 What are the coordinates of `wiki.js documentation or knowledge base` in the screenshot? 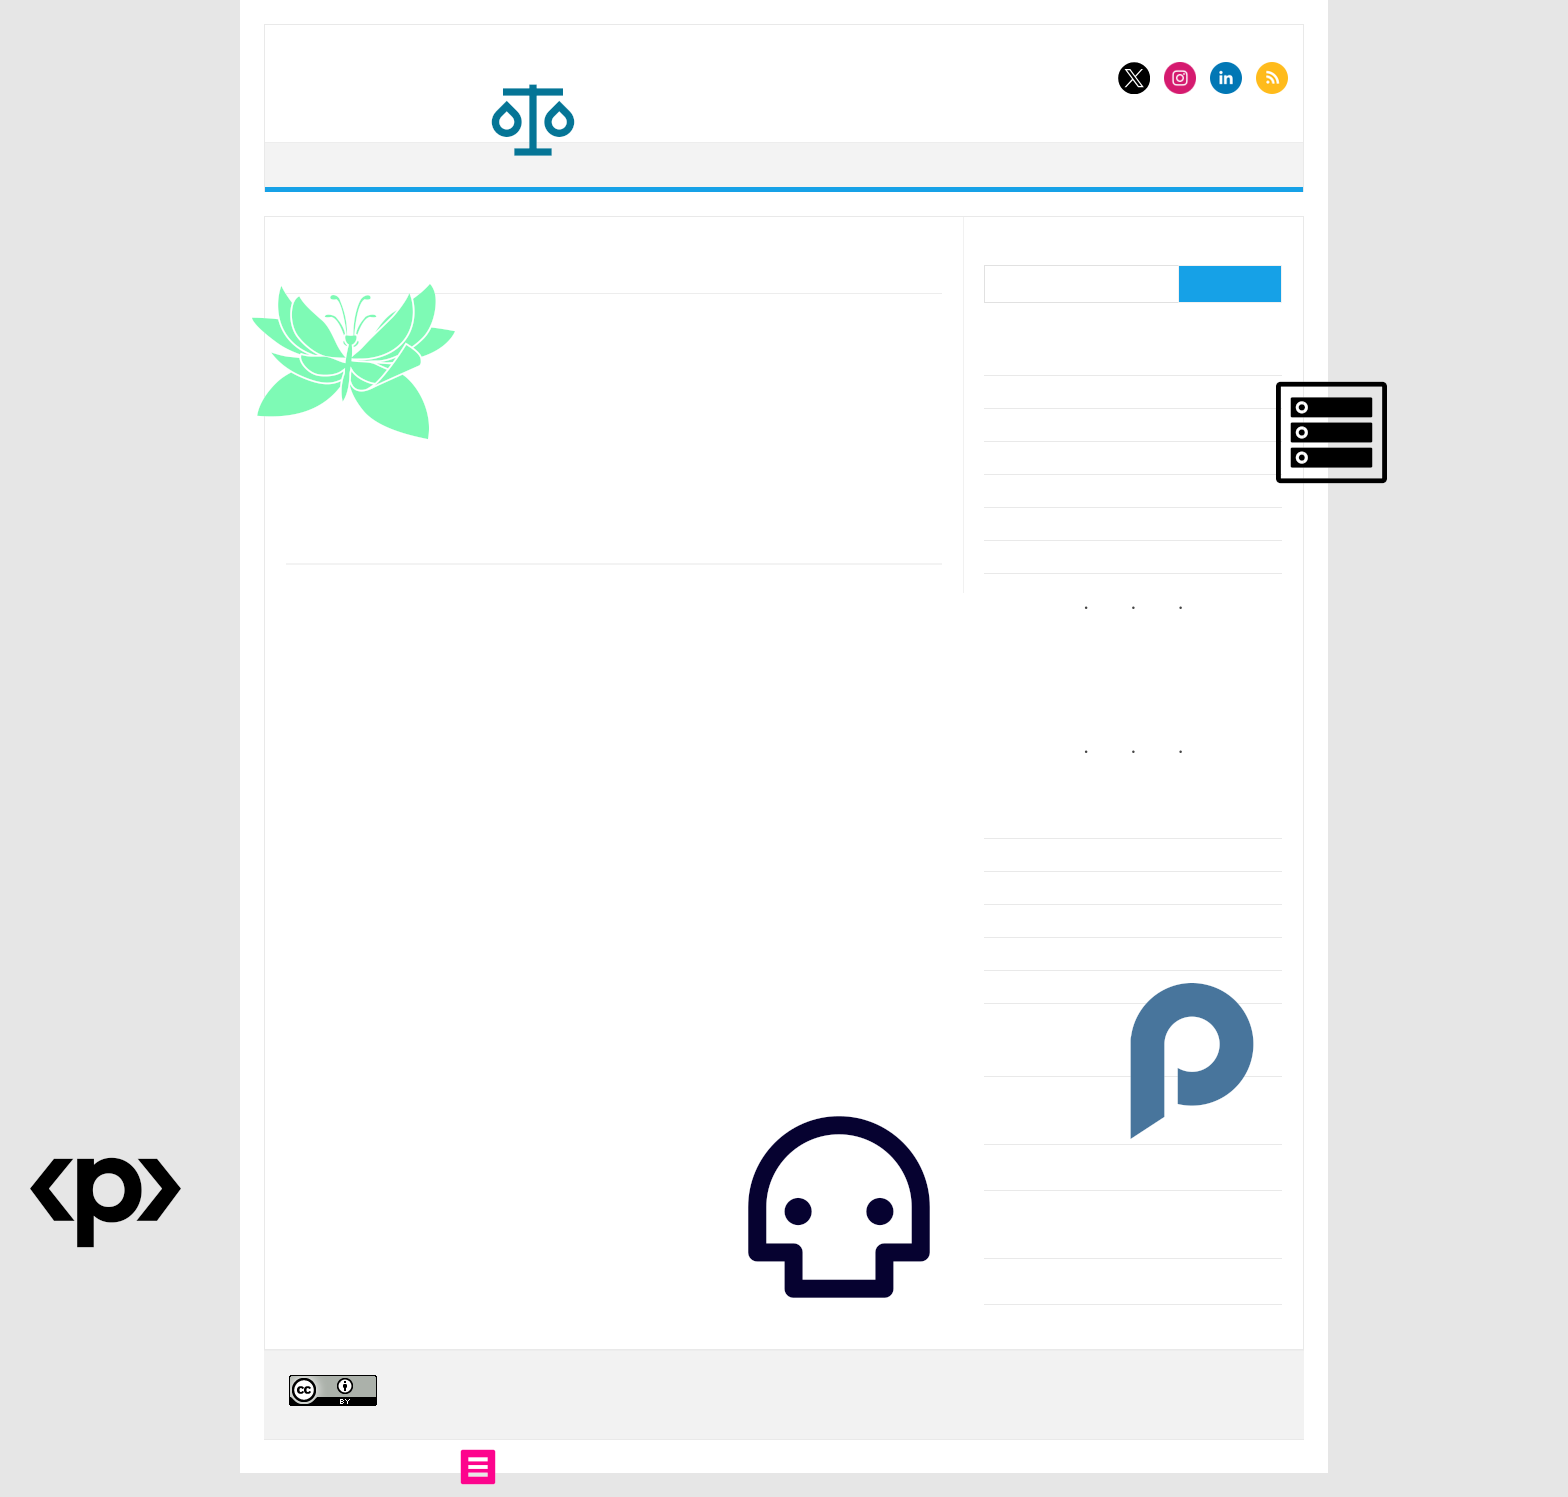 It's located at (353, 361).